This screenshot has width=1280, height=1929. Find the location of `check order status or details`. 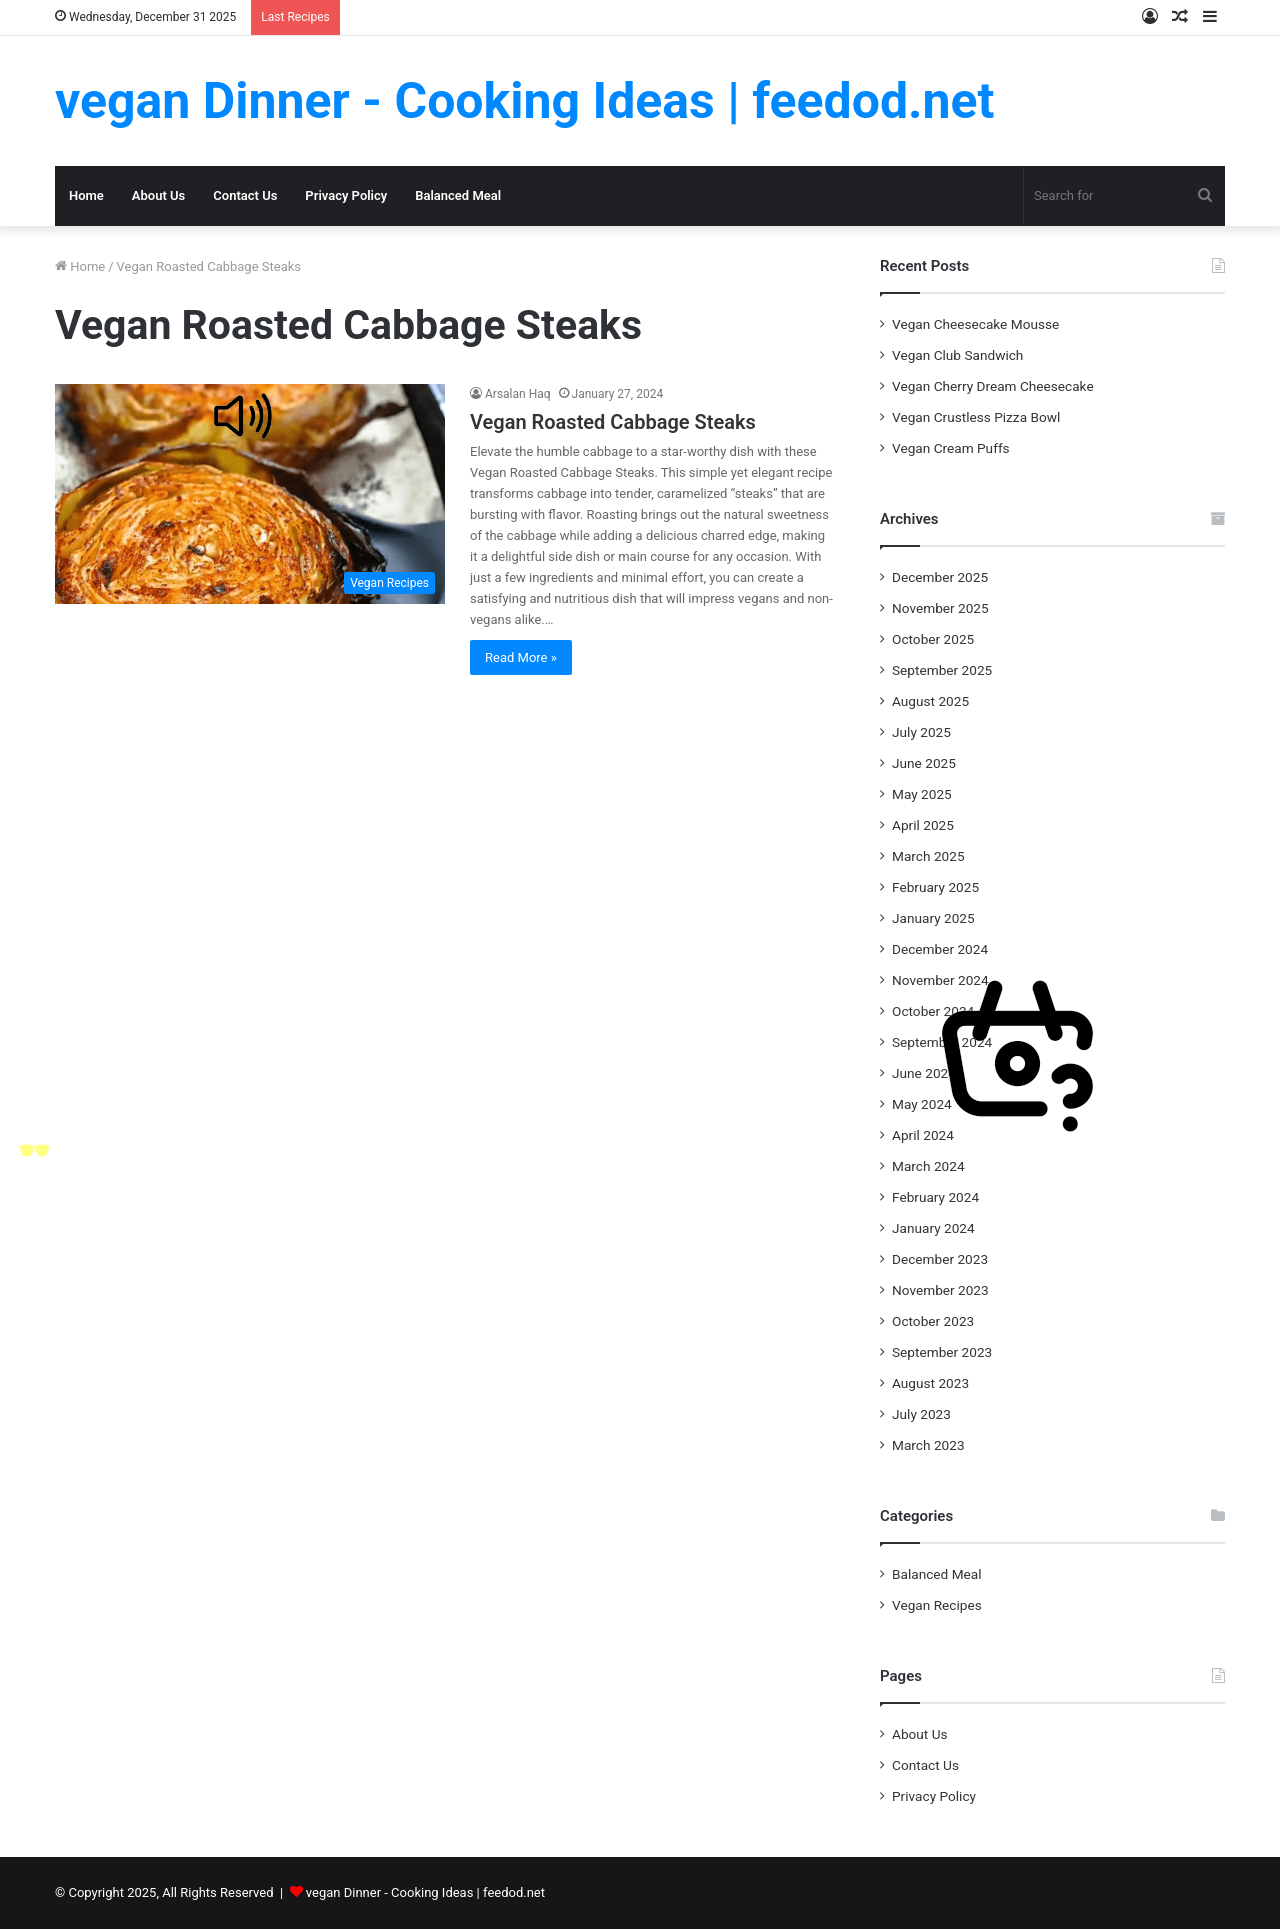

check order status or details is located at coordinates (1017, 1048).